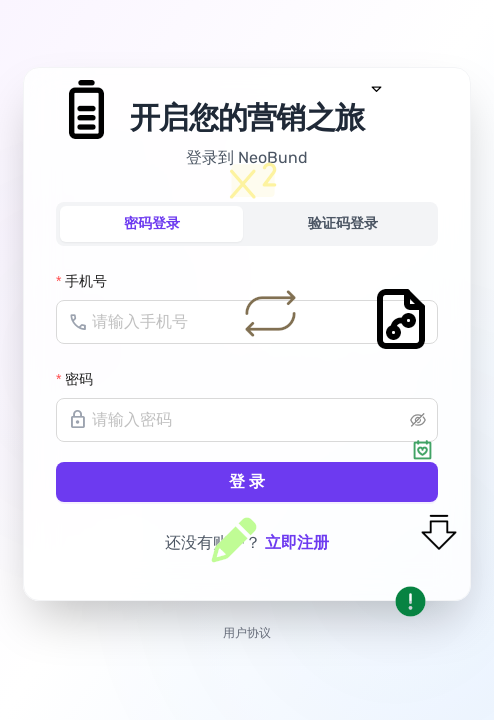 This screenshot has height=720, width=494. I want to click on indicates a warning or alert that needs attention, so click(410, 601).